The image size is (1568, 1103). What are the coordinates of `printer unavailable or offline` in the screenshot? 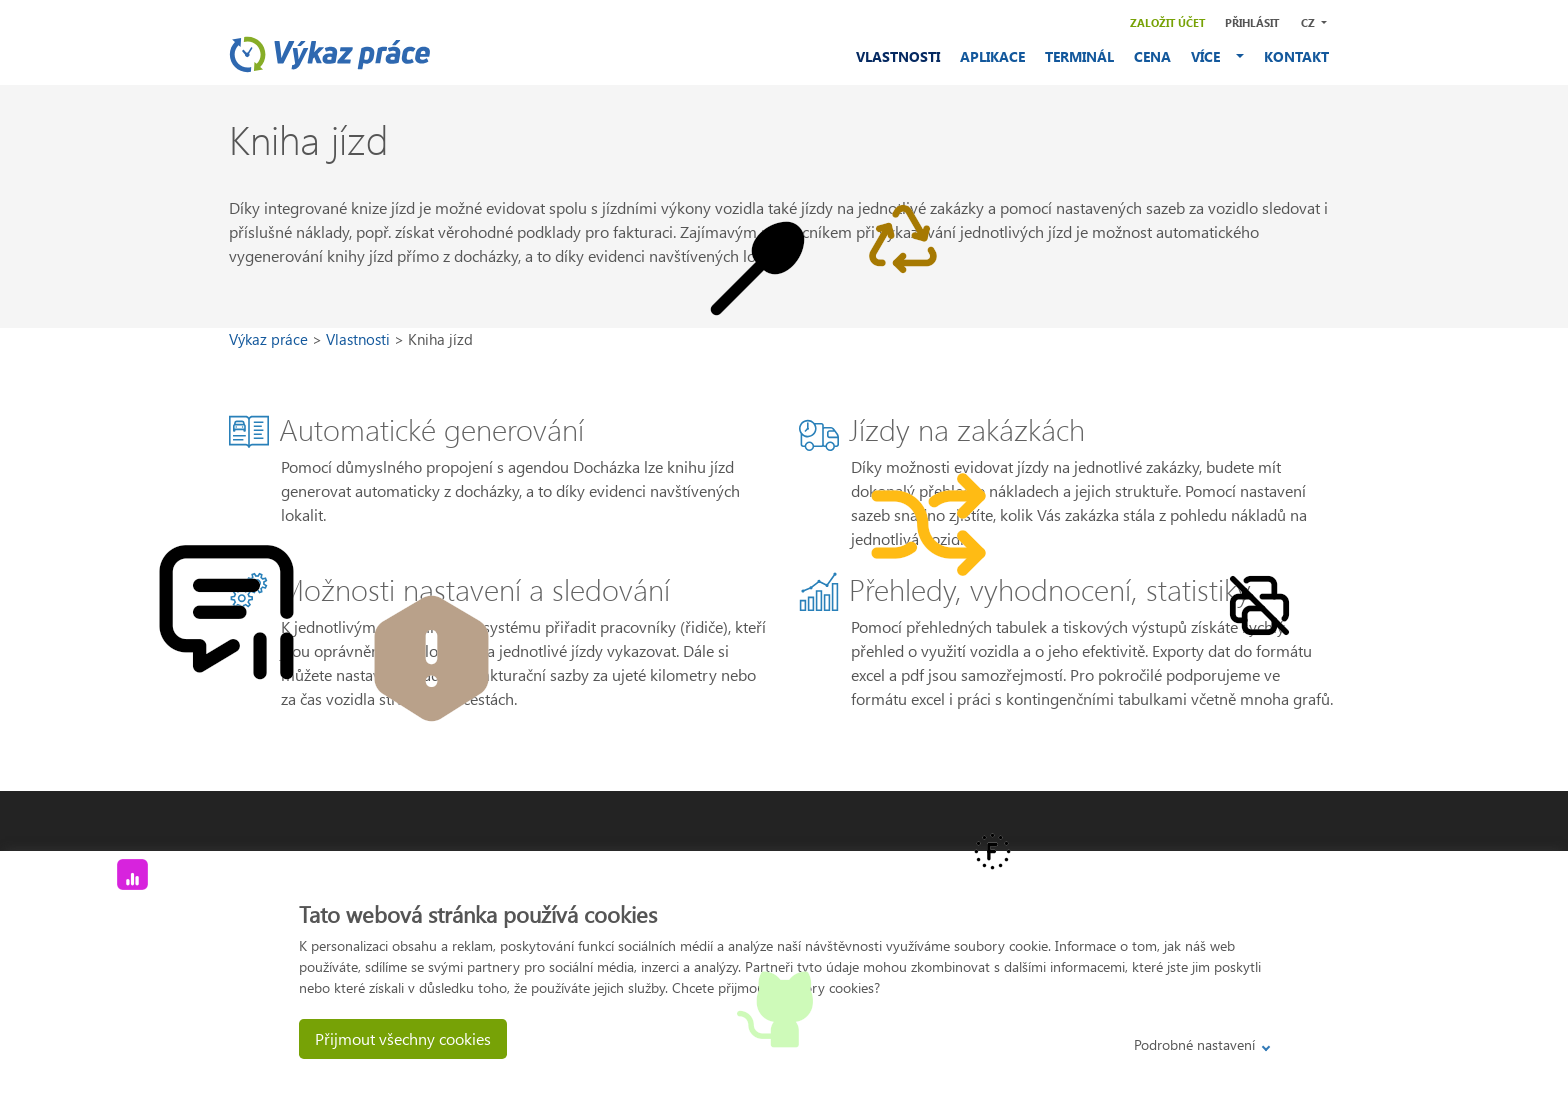 It's located at (1259, 605).